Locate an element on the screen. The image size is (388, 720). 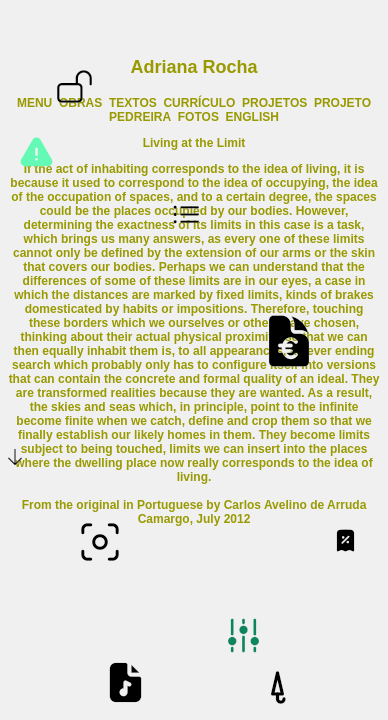
indicates dry or clear weather conditions is located at coordinates (277, 687).